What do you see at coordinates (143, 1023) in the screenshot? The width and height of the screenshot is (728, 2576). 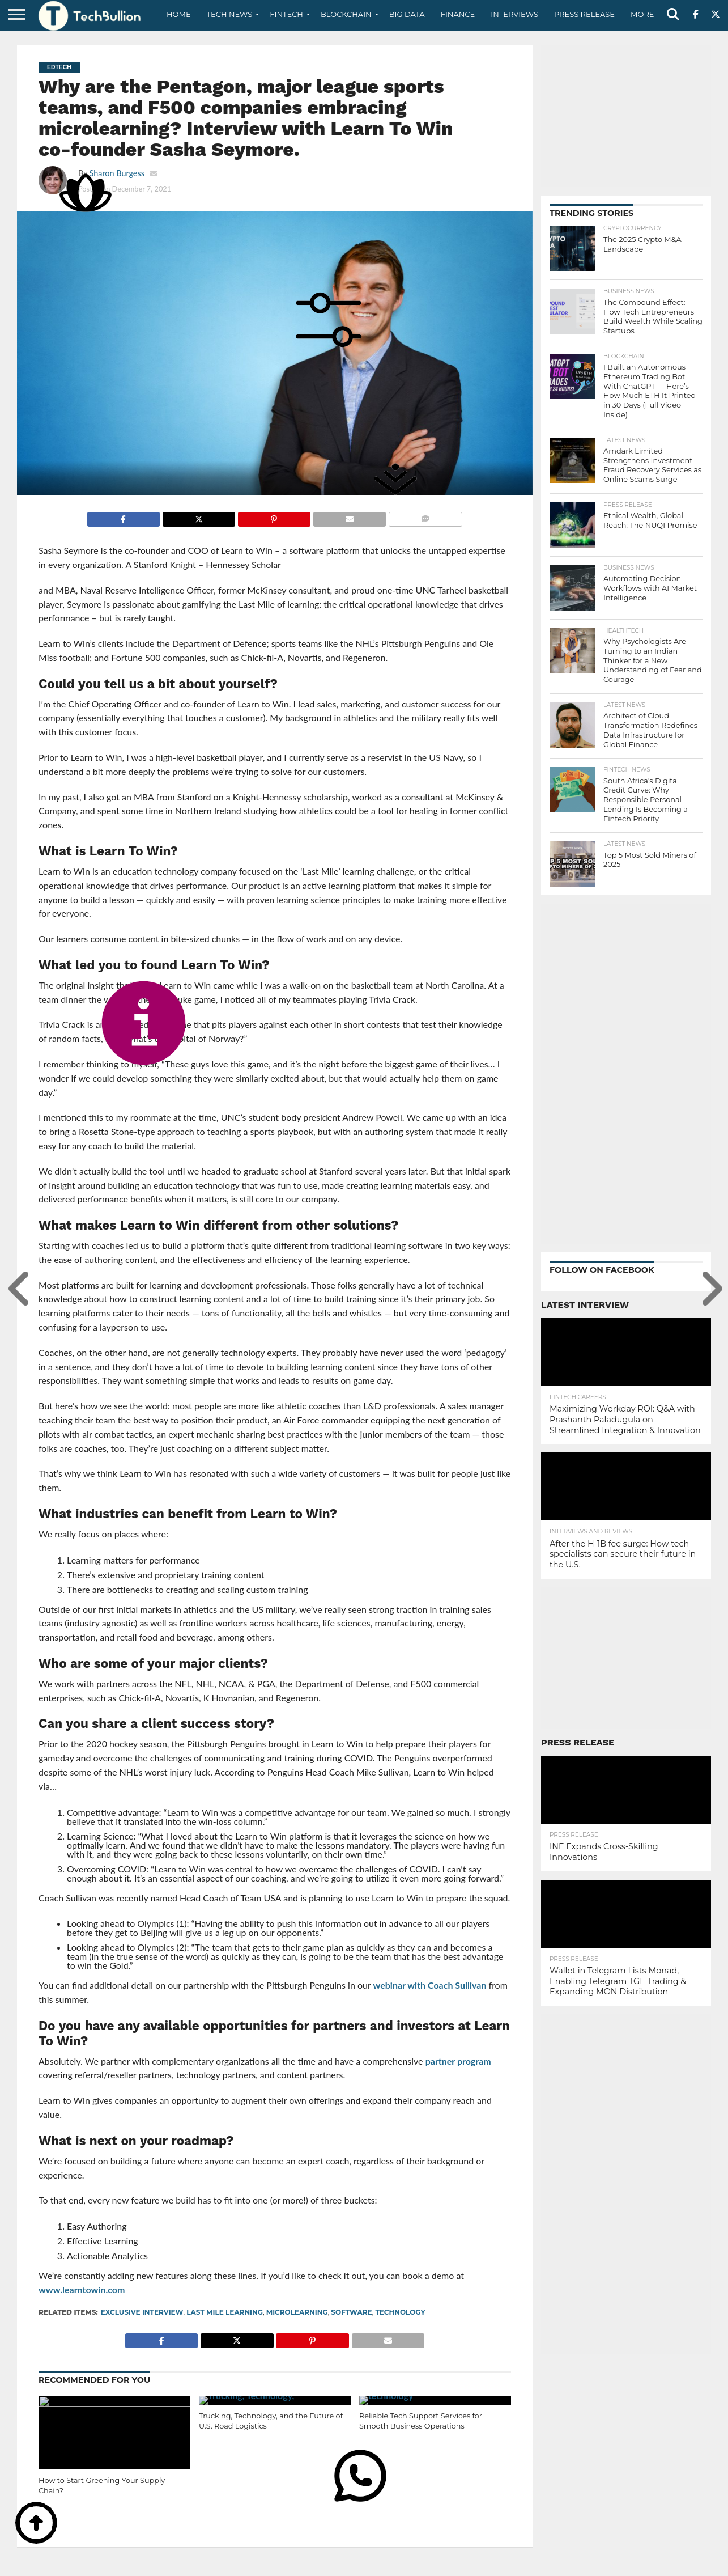 I see `view more information or details` at bounding box center [143, 1023].